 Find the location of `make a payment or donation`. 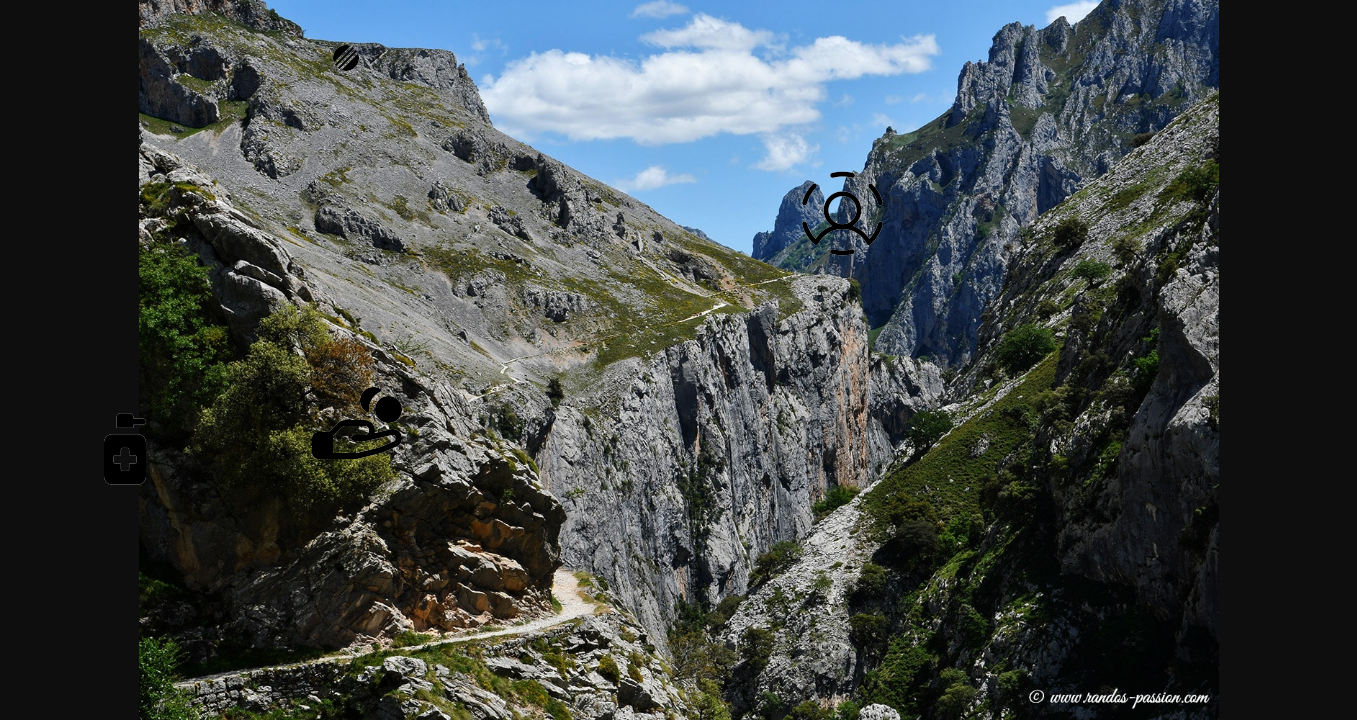

make a payment or donation is located at coordinates (360, 426).